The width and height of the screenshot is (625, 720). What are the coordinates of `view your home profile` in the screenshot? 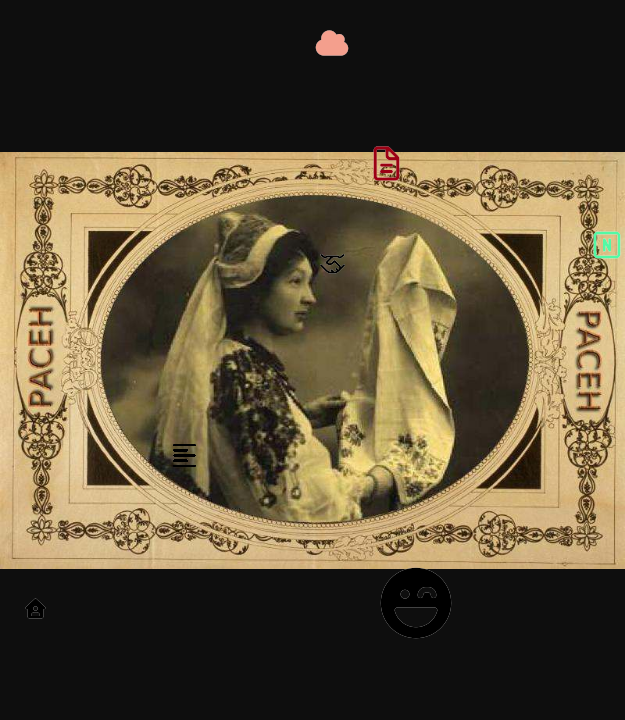 It's located at (35, 608).